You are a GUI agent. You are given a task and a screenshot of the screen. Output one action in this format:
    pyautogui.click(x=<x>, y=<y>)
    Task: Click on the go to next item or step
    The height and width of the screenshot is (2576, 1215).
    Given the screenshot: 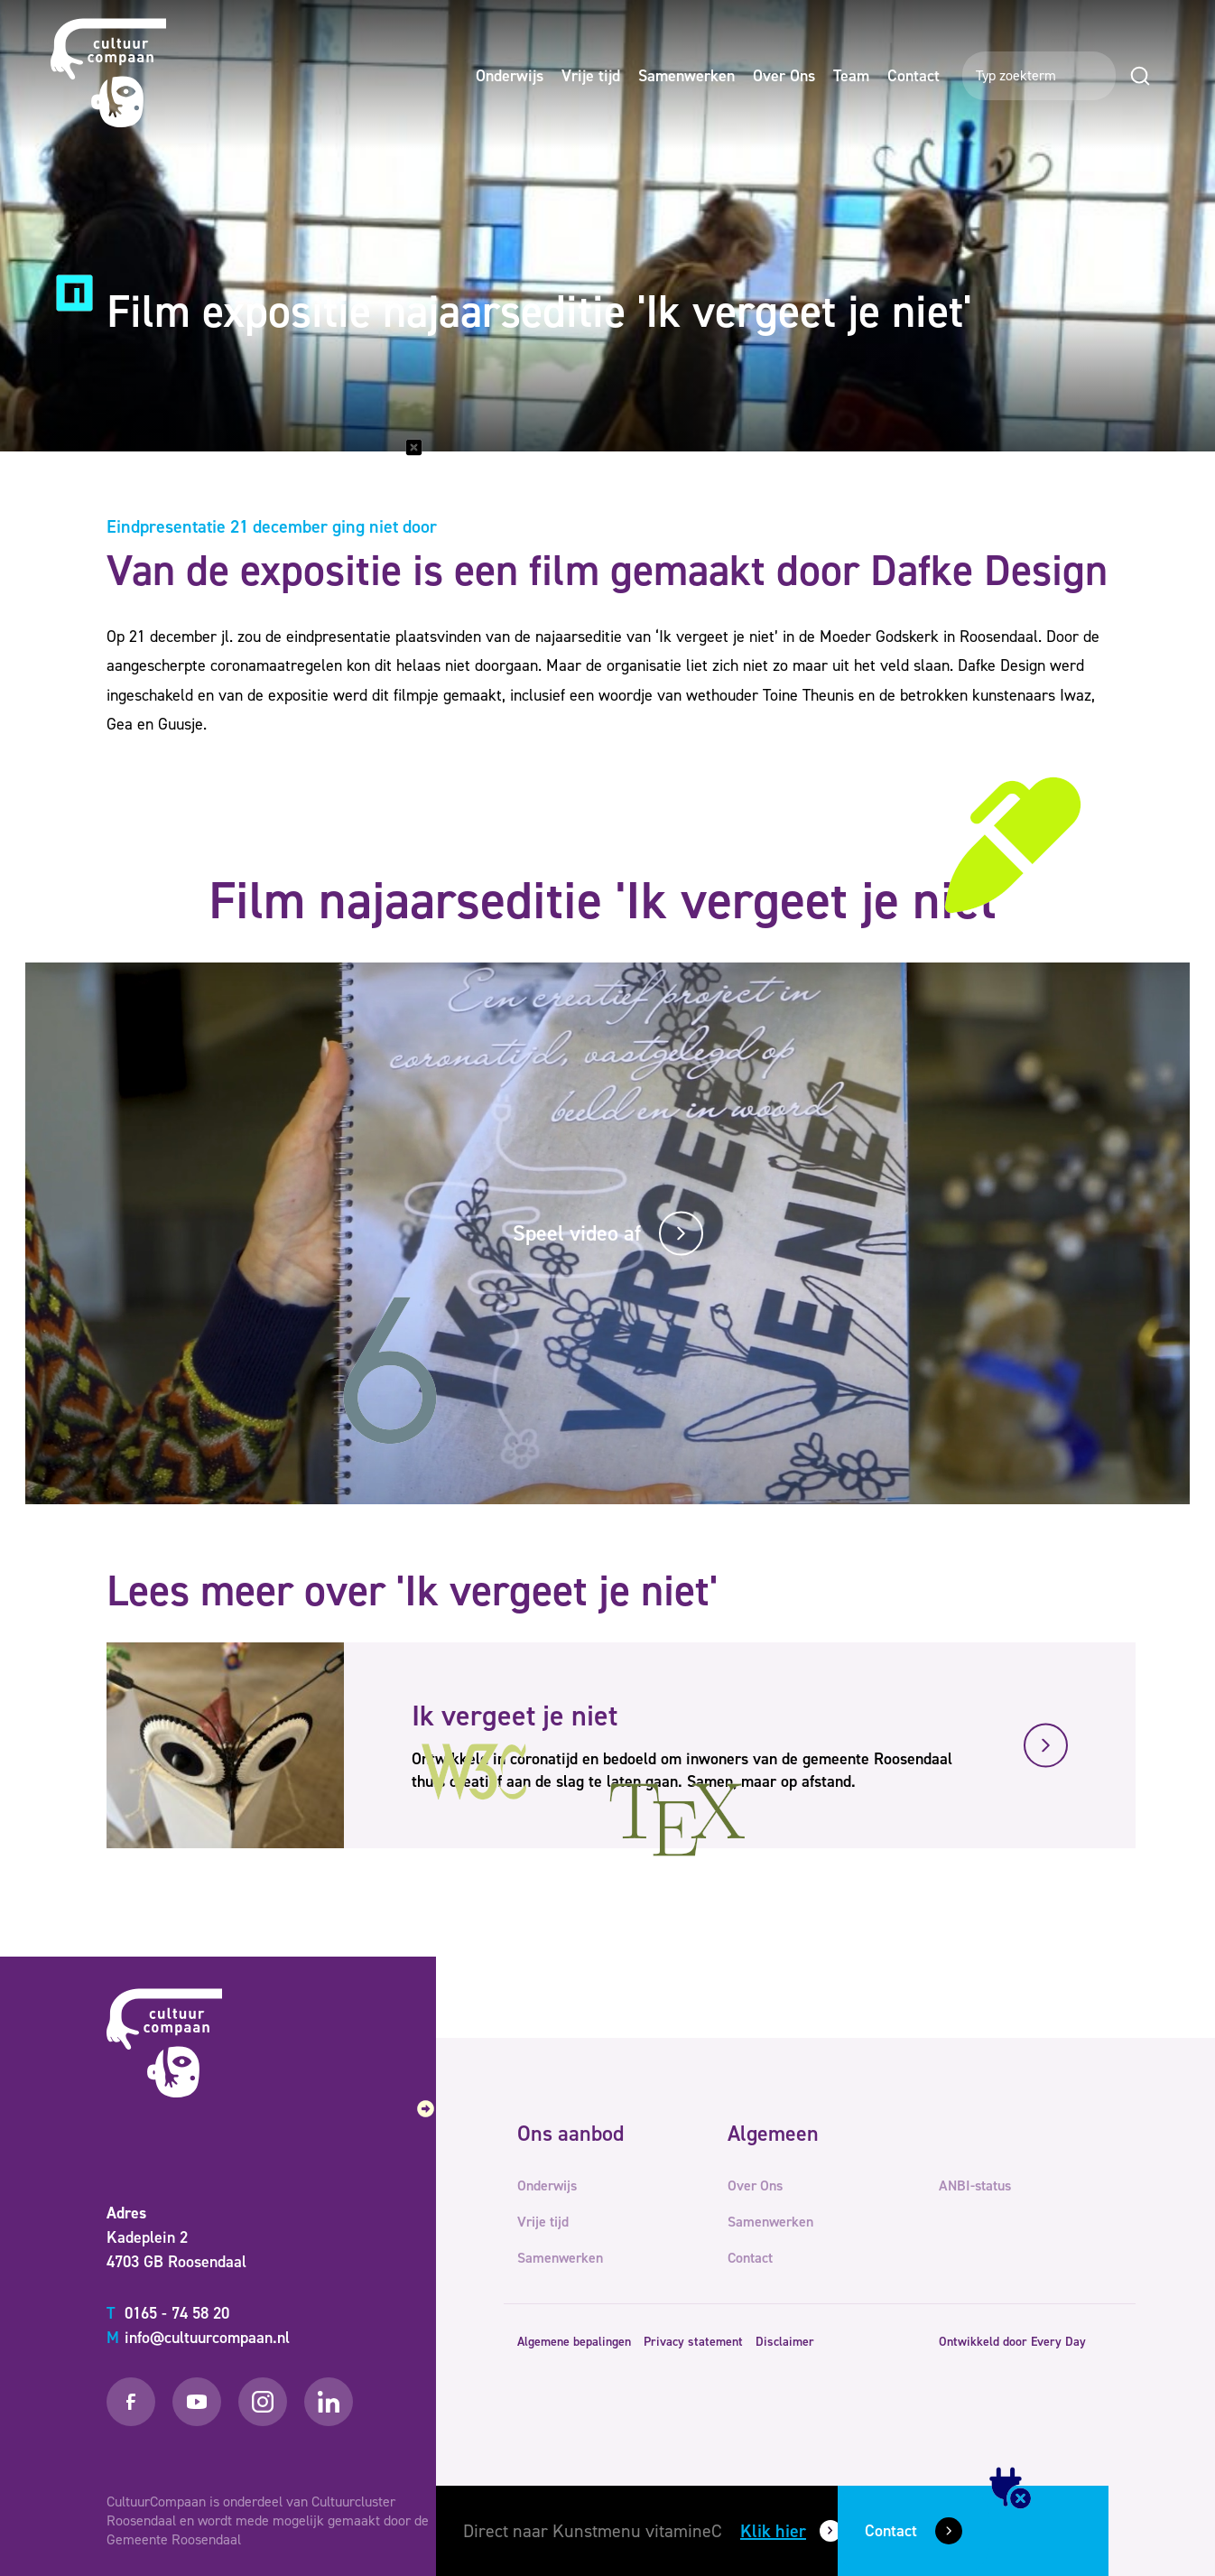 What is the action you would take?
    pyautogui.click(x=425, y=2108)
    